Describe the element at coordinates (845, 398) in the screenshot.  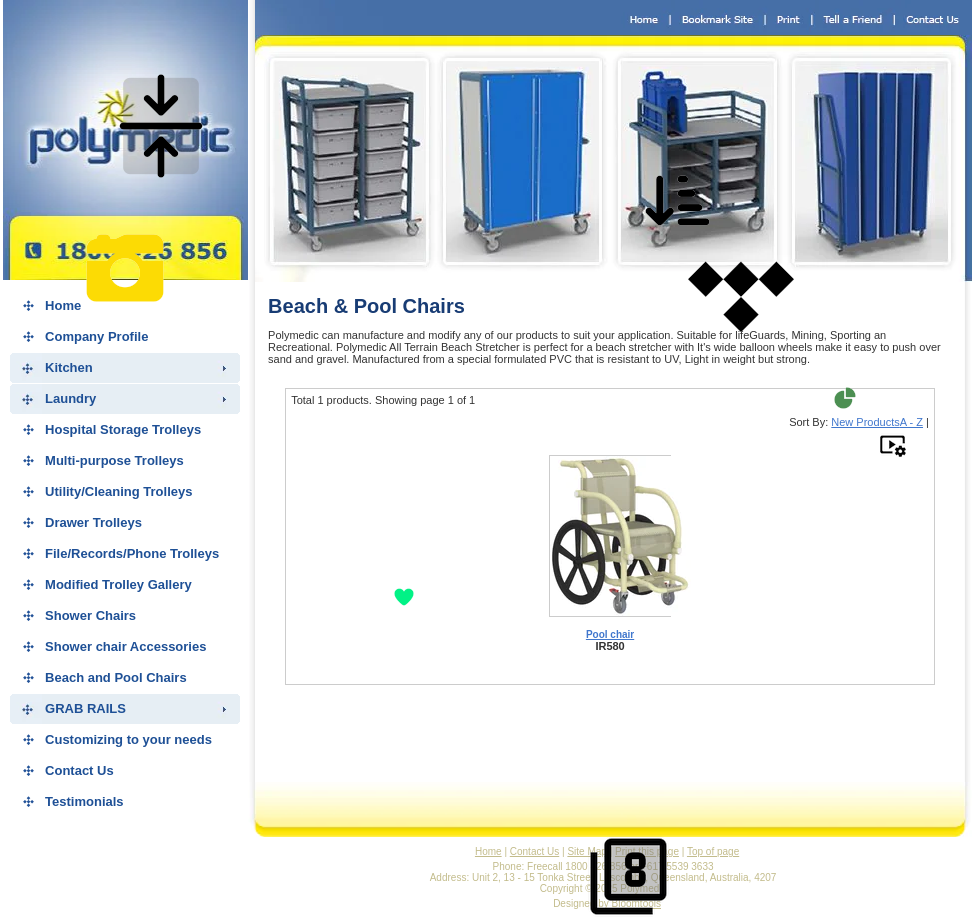
I see `view analytics or statistics breakdown` at that location.